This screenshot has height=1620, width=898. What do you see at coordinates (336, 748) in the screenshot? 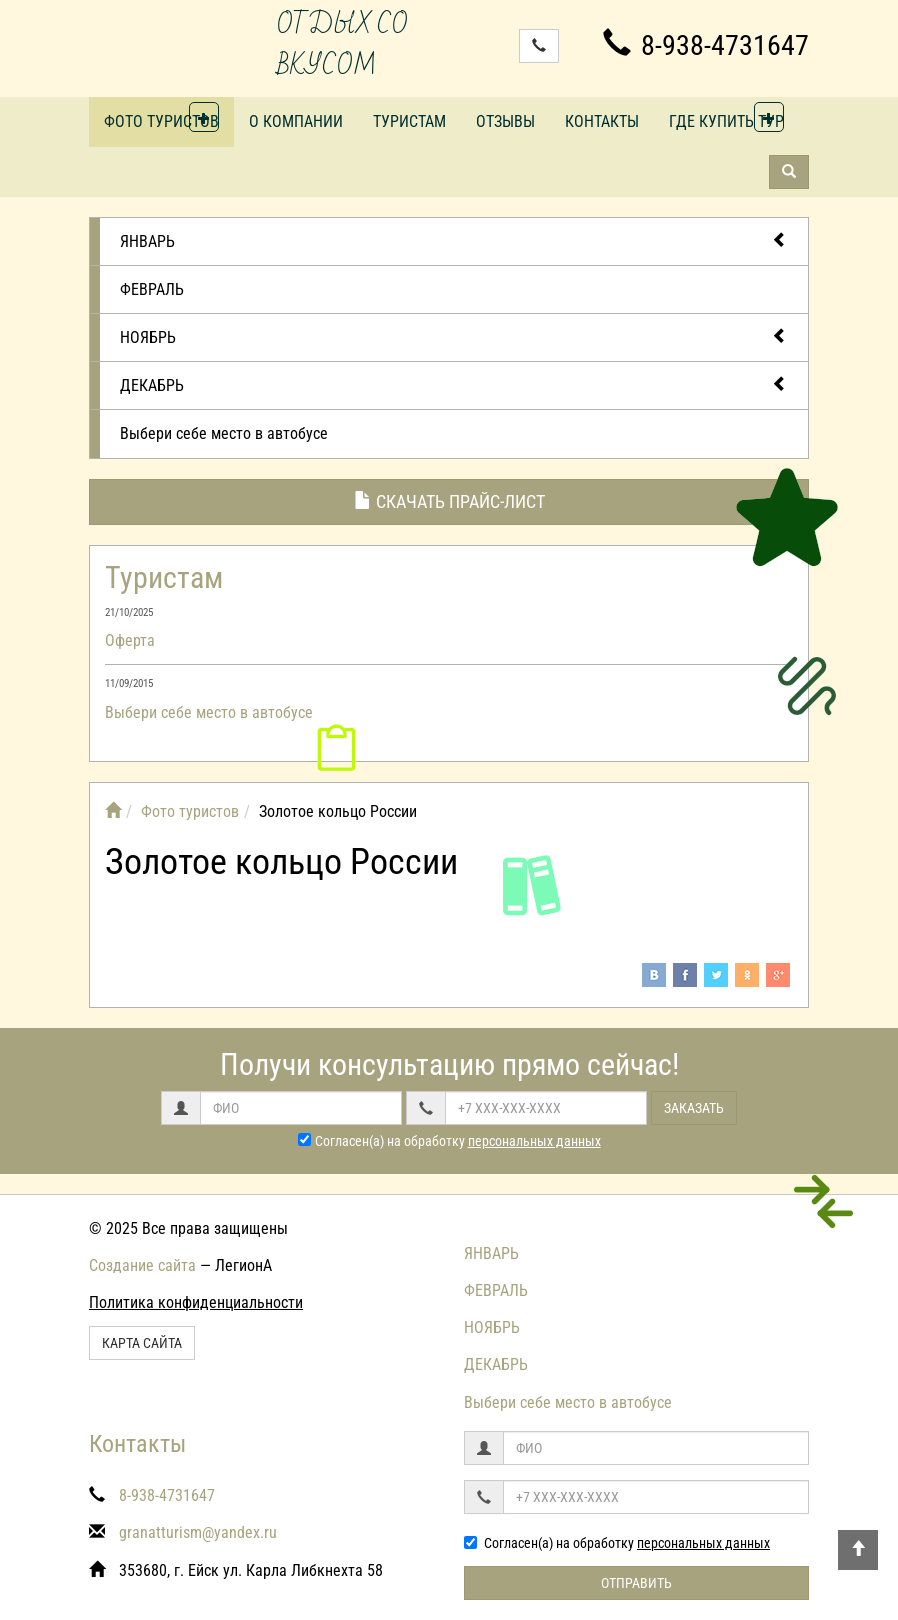
I see `copy to clipboard` at bounding box center [336, 748].